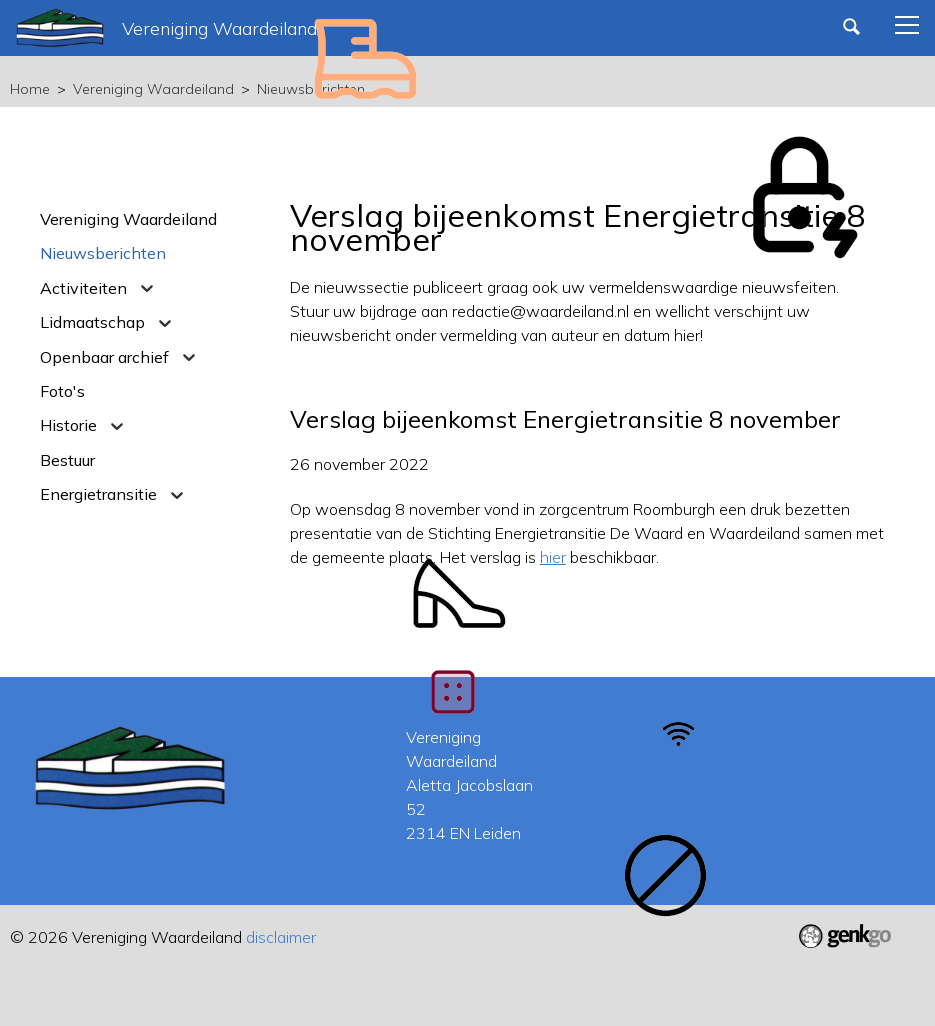 The image size is (935, 1026). What do you see at coordinates (665, 875) in the screenshot?
I see `indicates a blocked or prohibited action` at bounding box center [665, 875].